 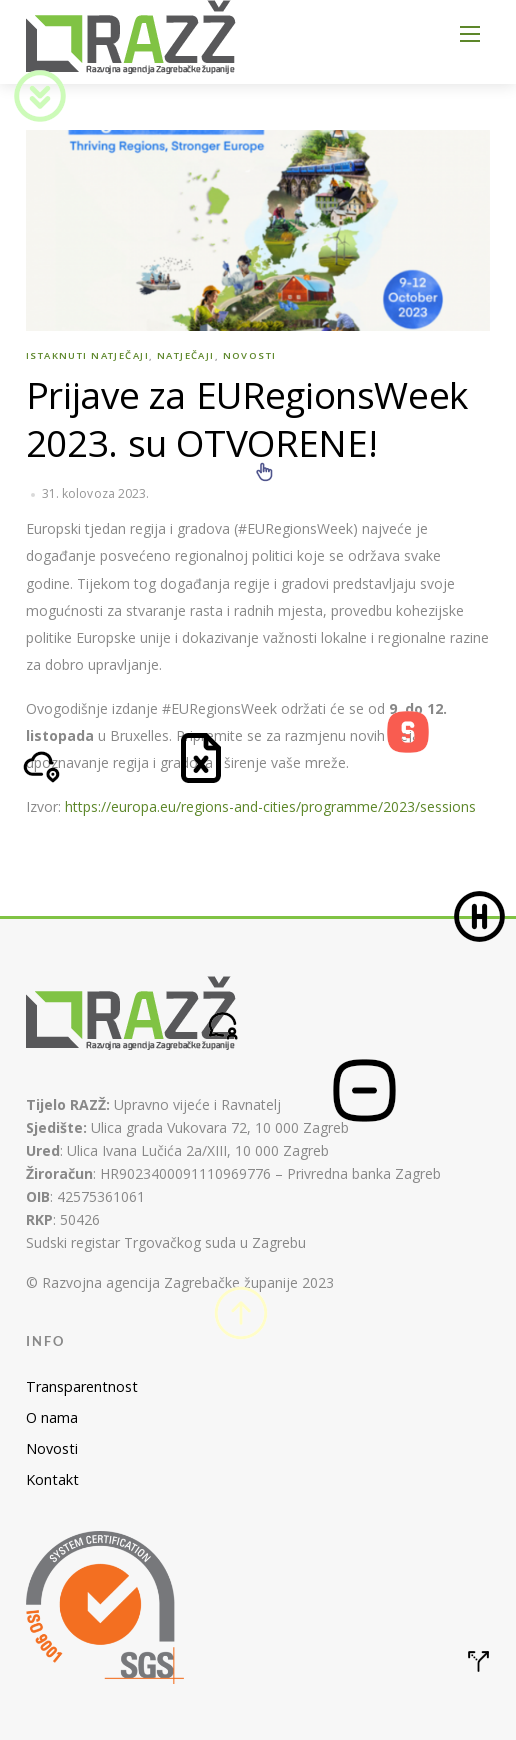 What do you see at coordinates (408, 732) in the screenshot?
I see `indicates a word or item starting with "S"` at bounding box center [408, 732].